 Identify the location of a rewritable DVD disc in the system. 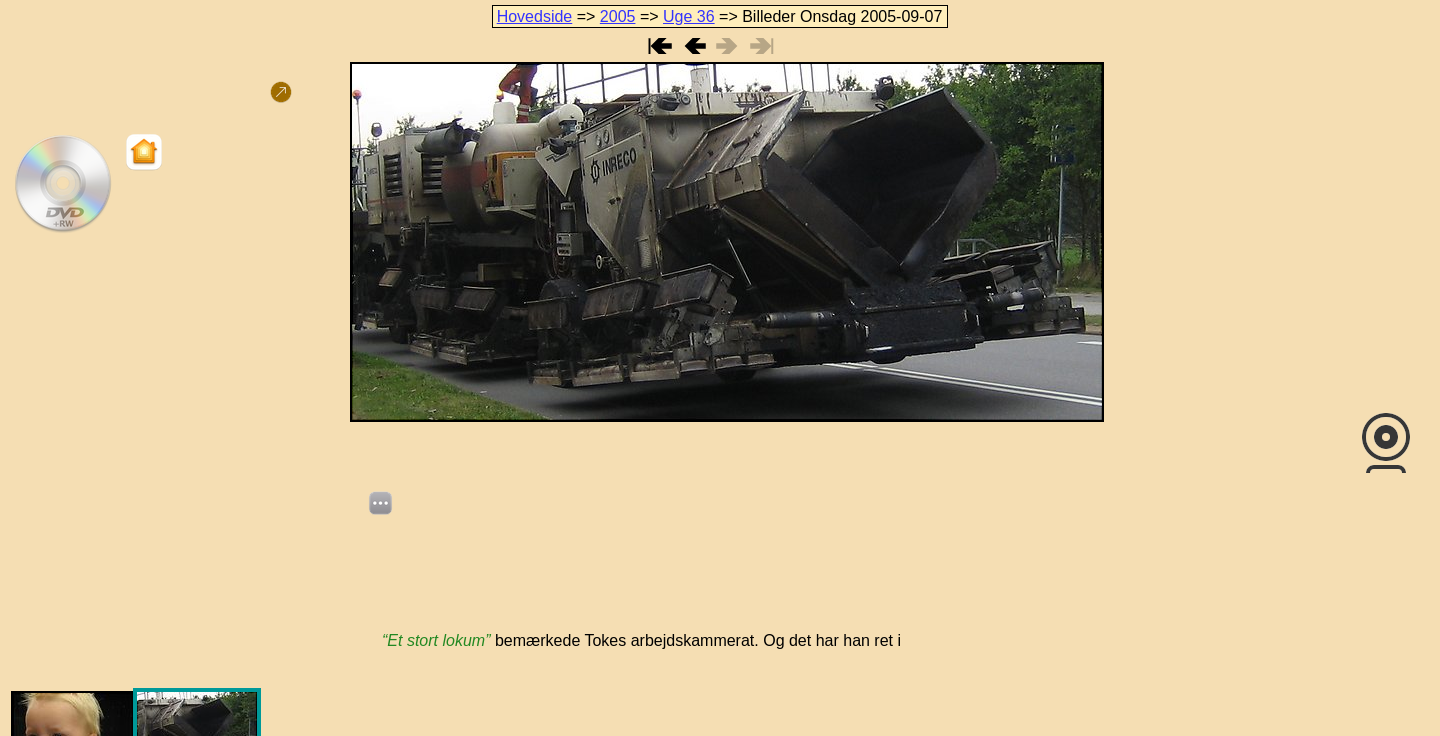
(63, 185).